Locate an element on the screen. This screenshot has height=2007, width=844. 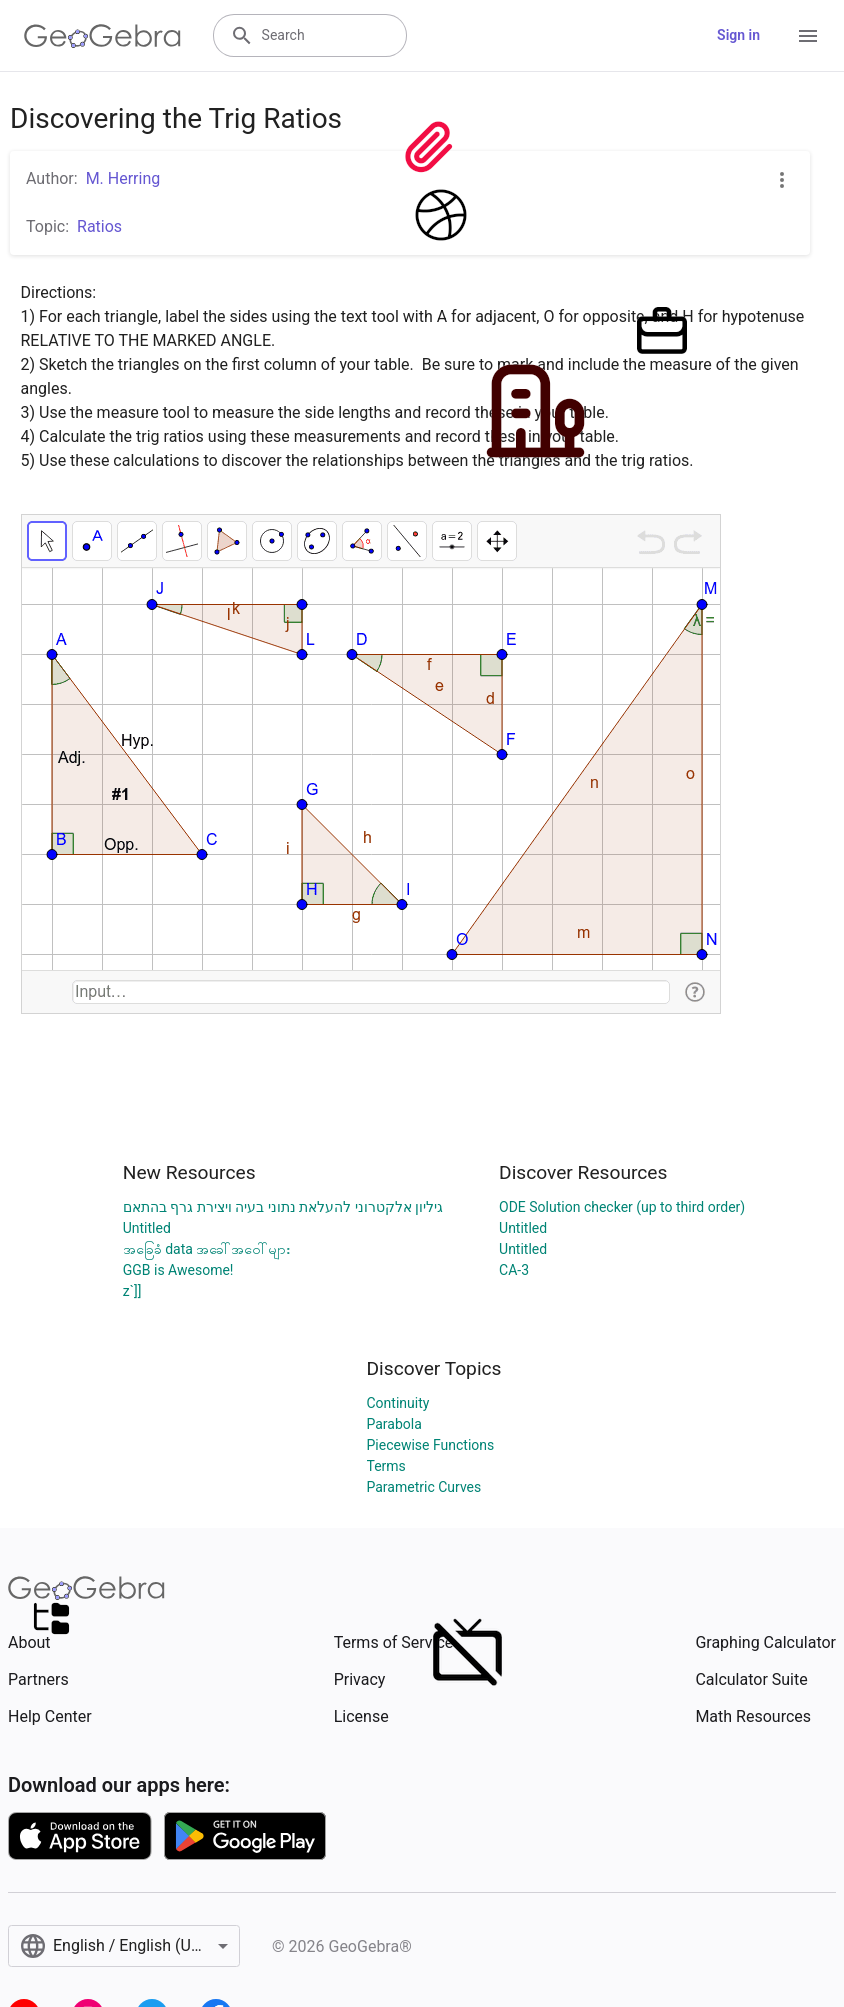
tv or display is currently off or unavailable is located at coordinates (467, 1652).